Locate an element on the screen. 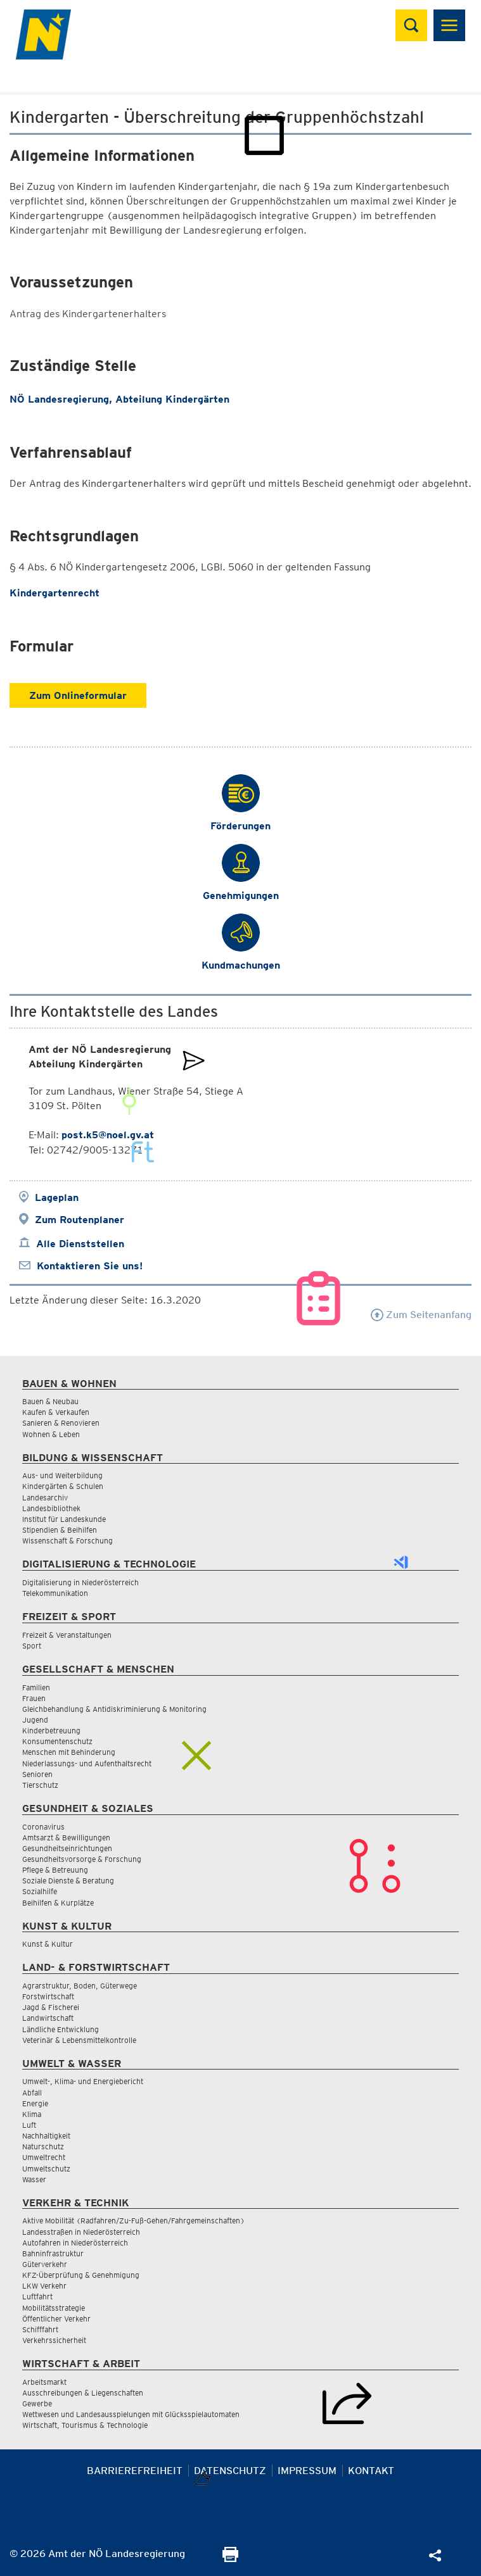 Image resolution: width=481 pixels, height=2576 pixels. share this content is located at coordinates (347, 2401).